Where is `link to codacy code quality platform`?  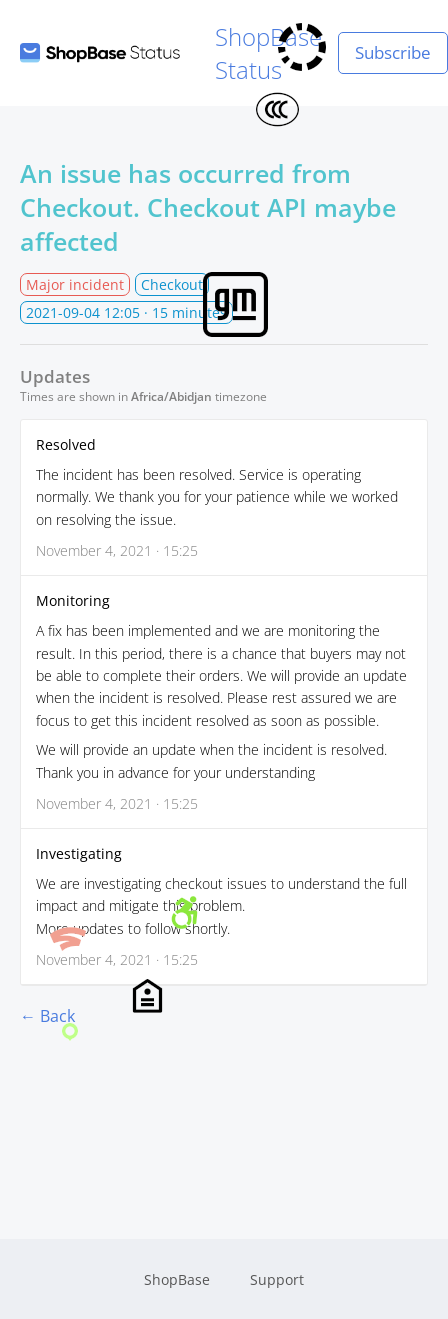 link to codacy code quality platform is located at coordinates (302, 47).